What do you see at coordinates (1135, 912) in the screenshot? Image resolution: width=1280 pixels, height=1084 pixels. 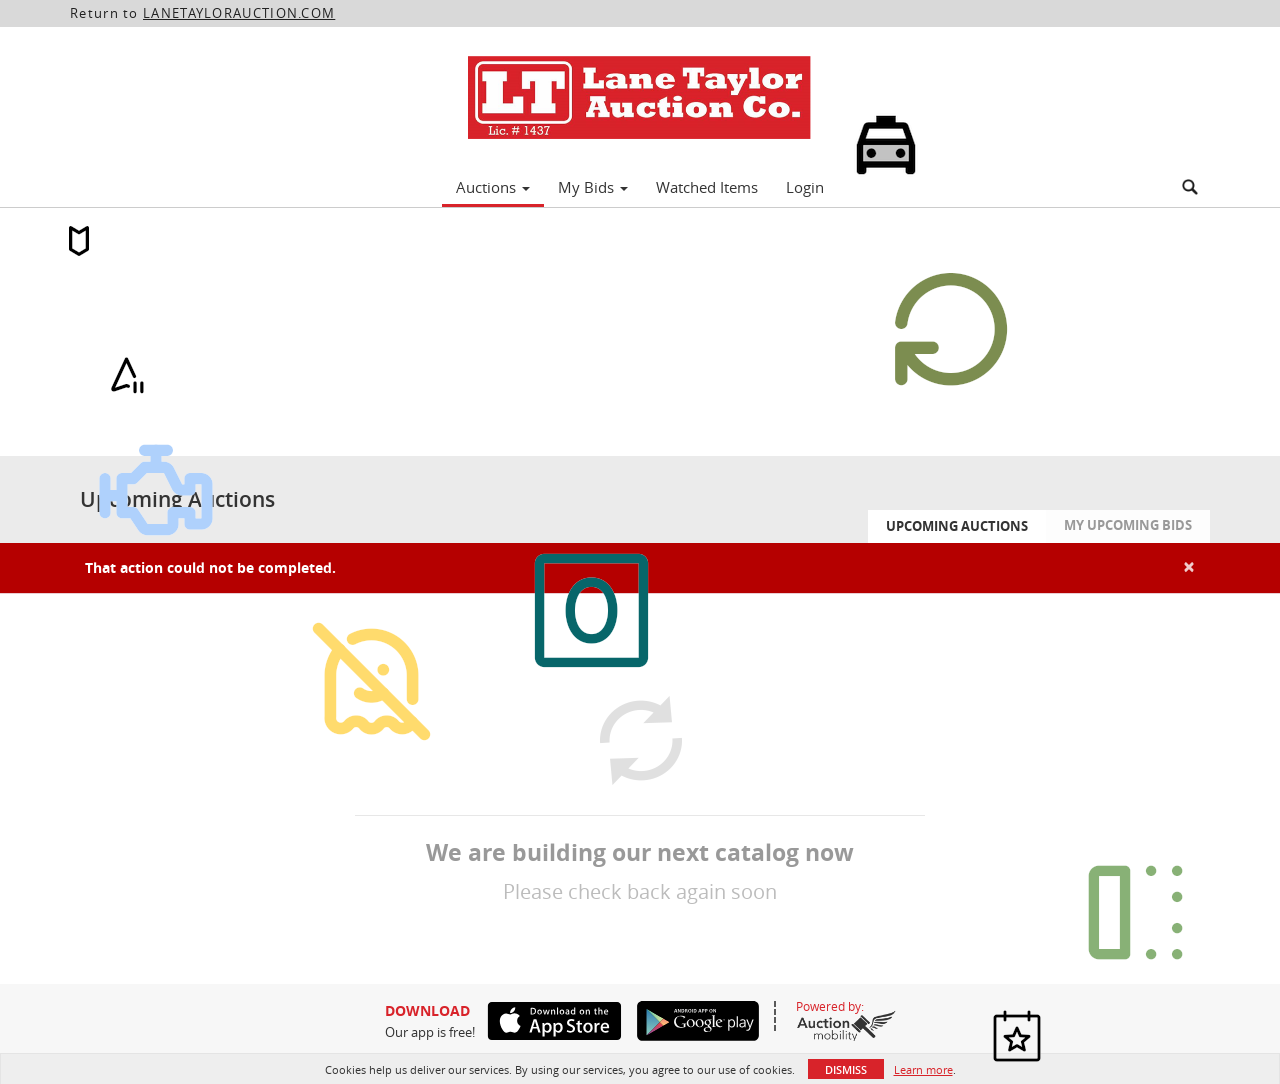 I see `align selected element to the left` at bounding box center [1135, 912].